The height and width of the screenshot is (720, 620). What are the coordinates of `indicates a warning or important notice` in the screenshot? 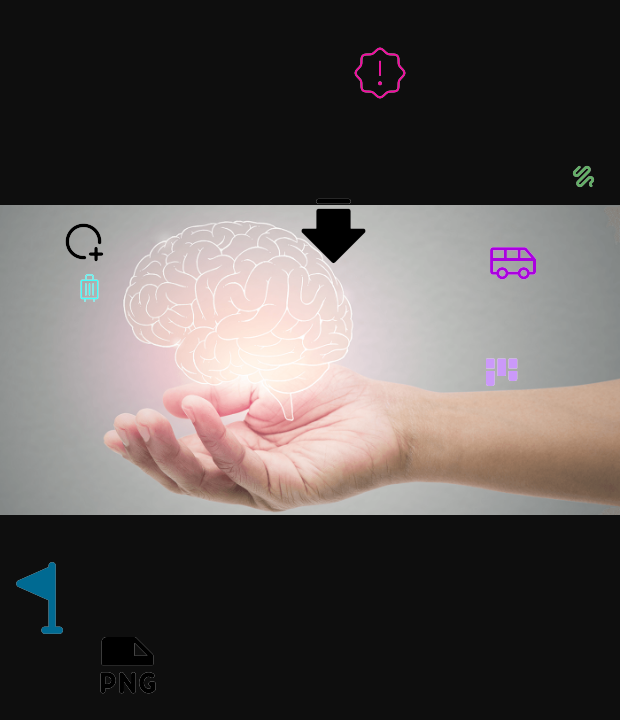 It's located at (380, 73).